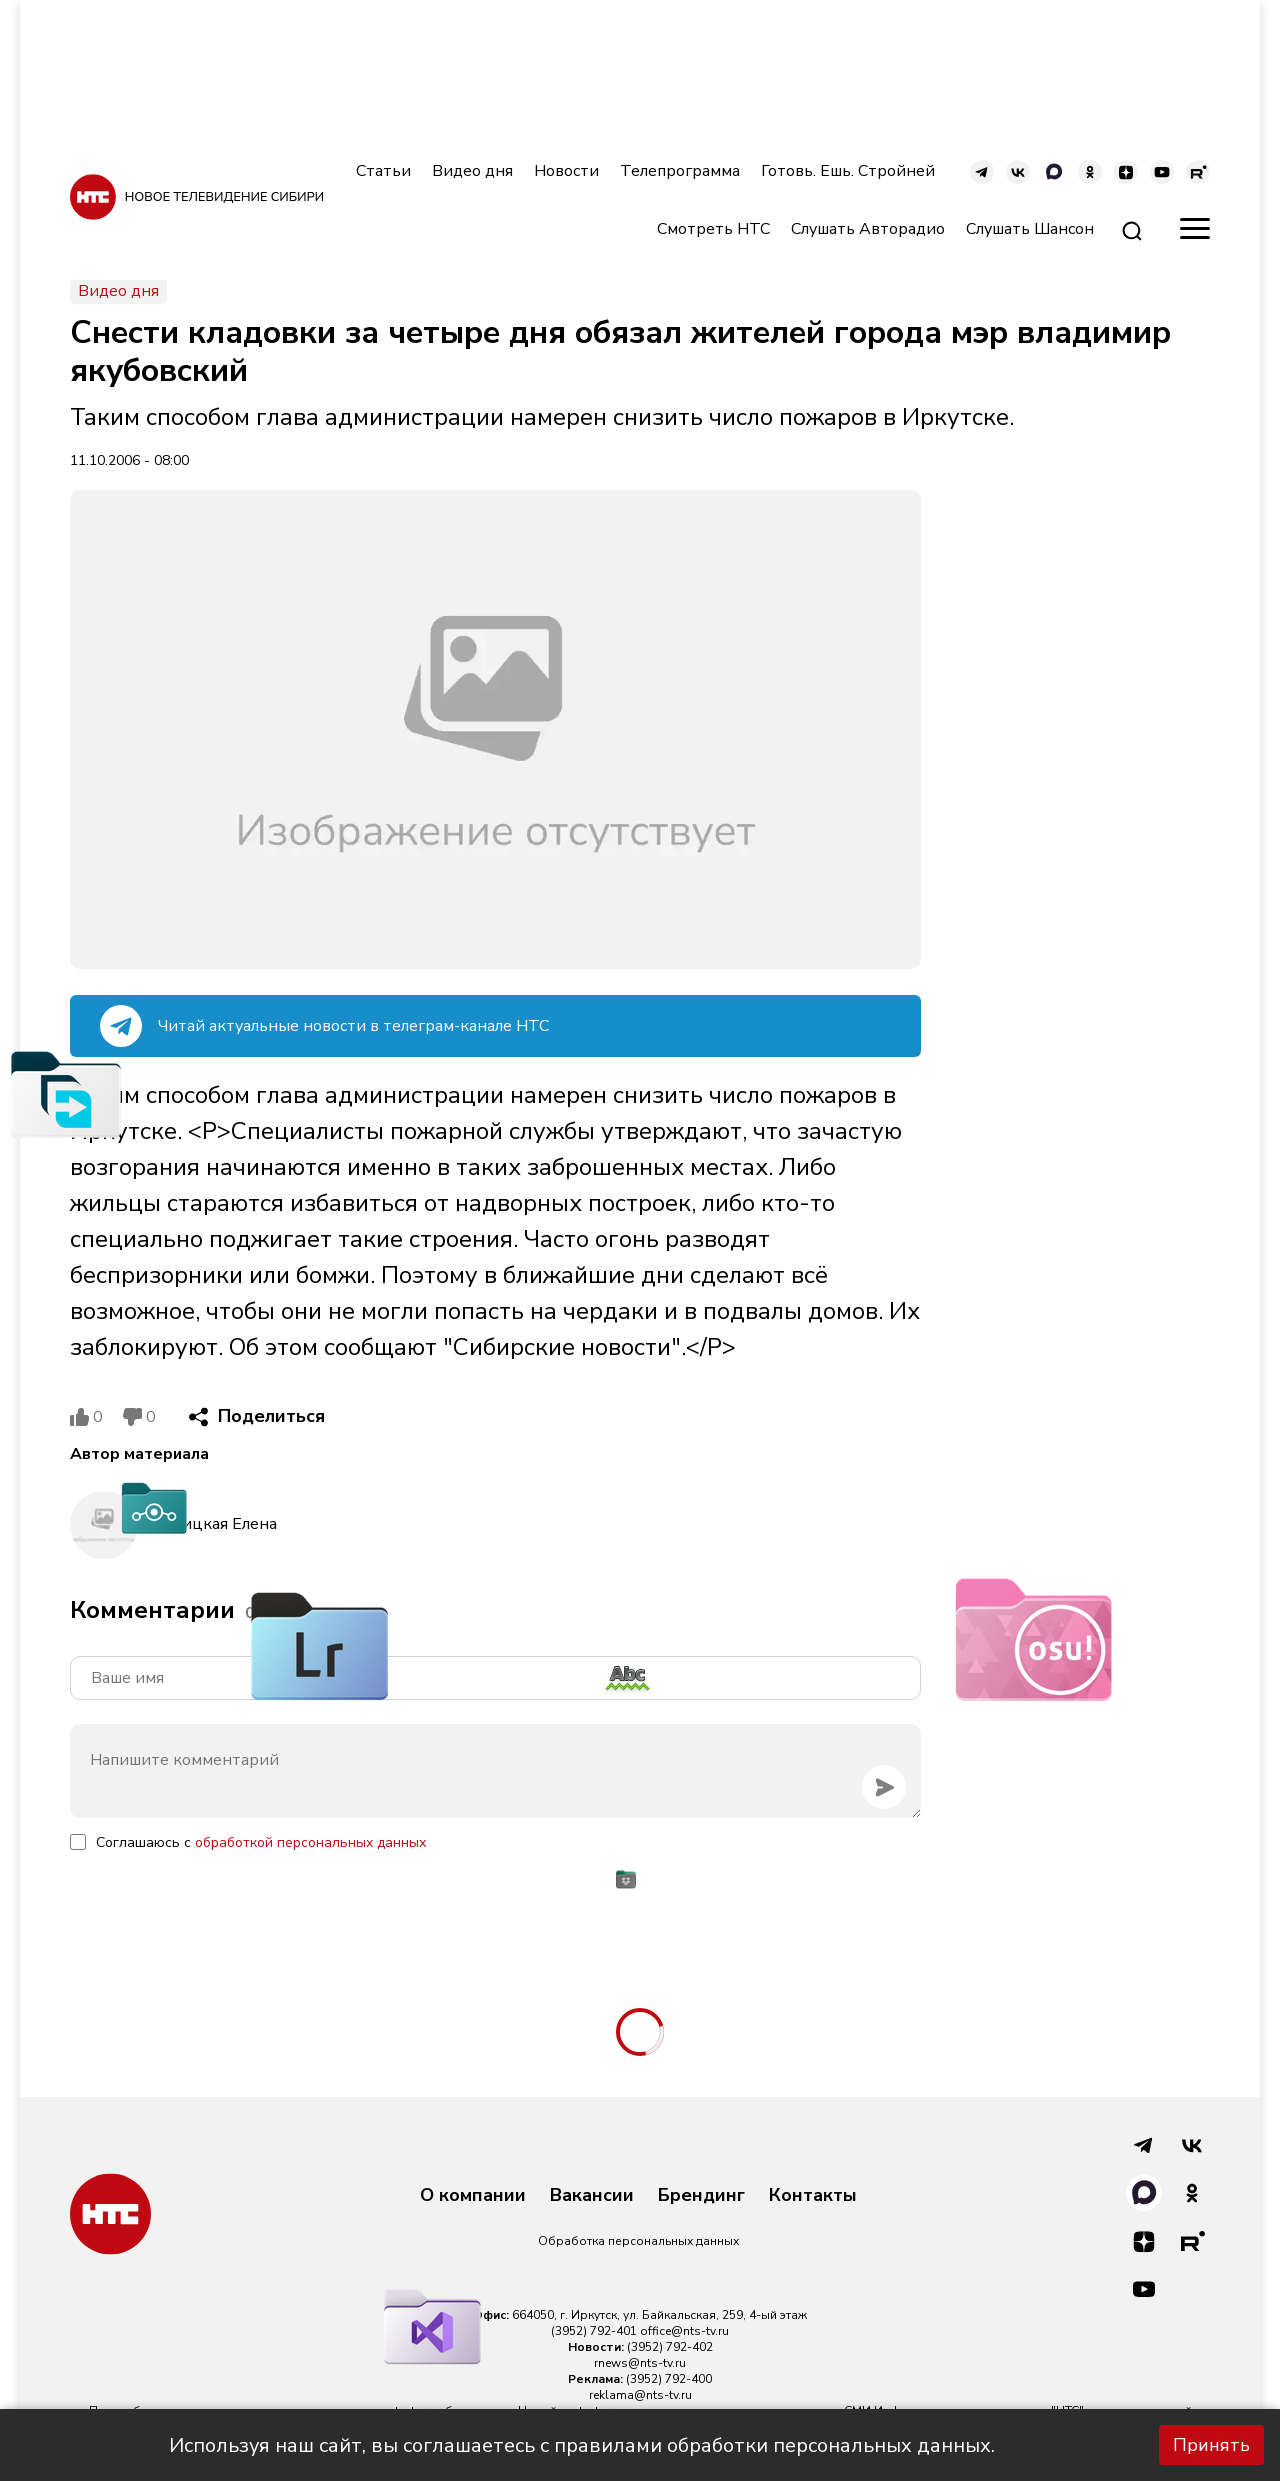 The width and height of the screenshot is (1280, 2481). What do you see at coordinates (628, 1679) in the screenshot?
I see `check spelling in document` at bounding box center [628, 1679].